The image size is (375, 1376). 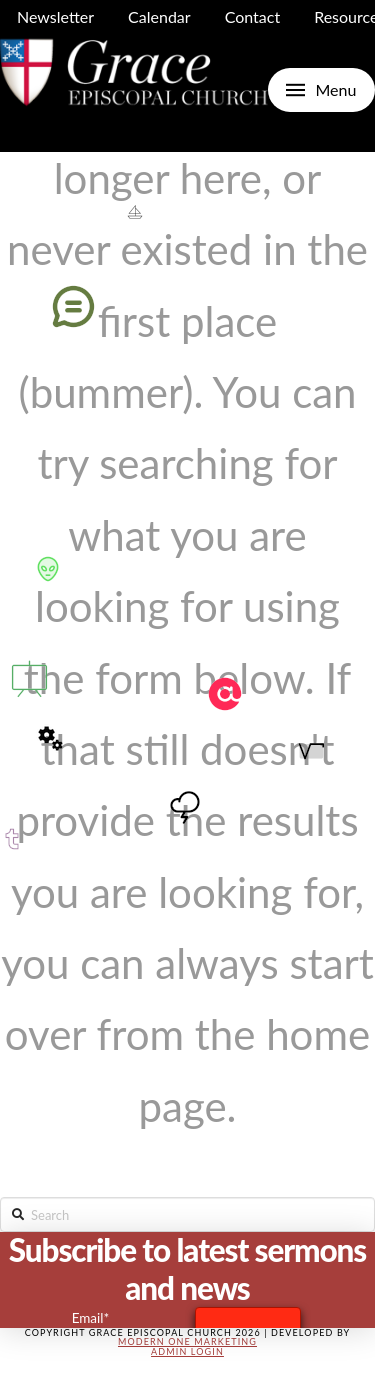 What do you see at coordinates (225, 694) in the screenshot?
I see `enter or view email address` at bounding box center [225, 694].